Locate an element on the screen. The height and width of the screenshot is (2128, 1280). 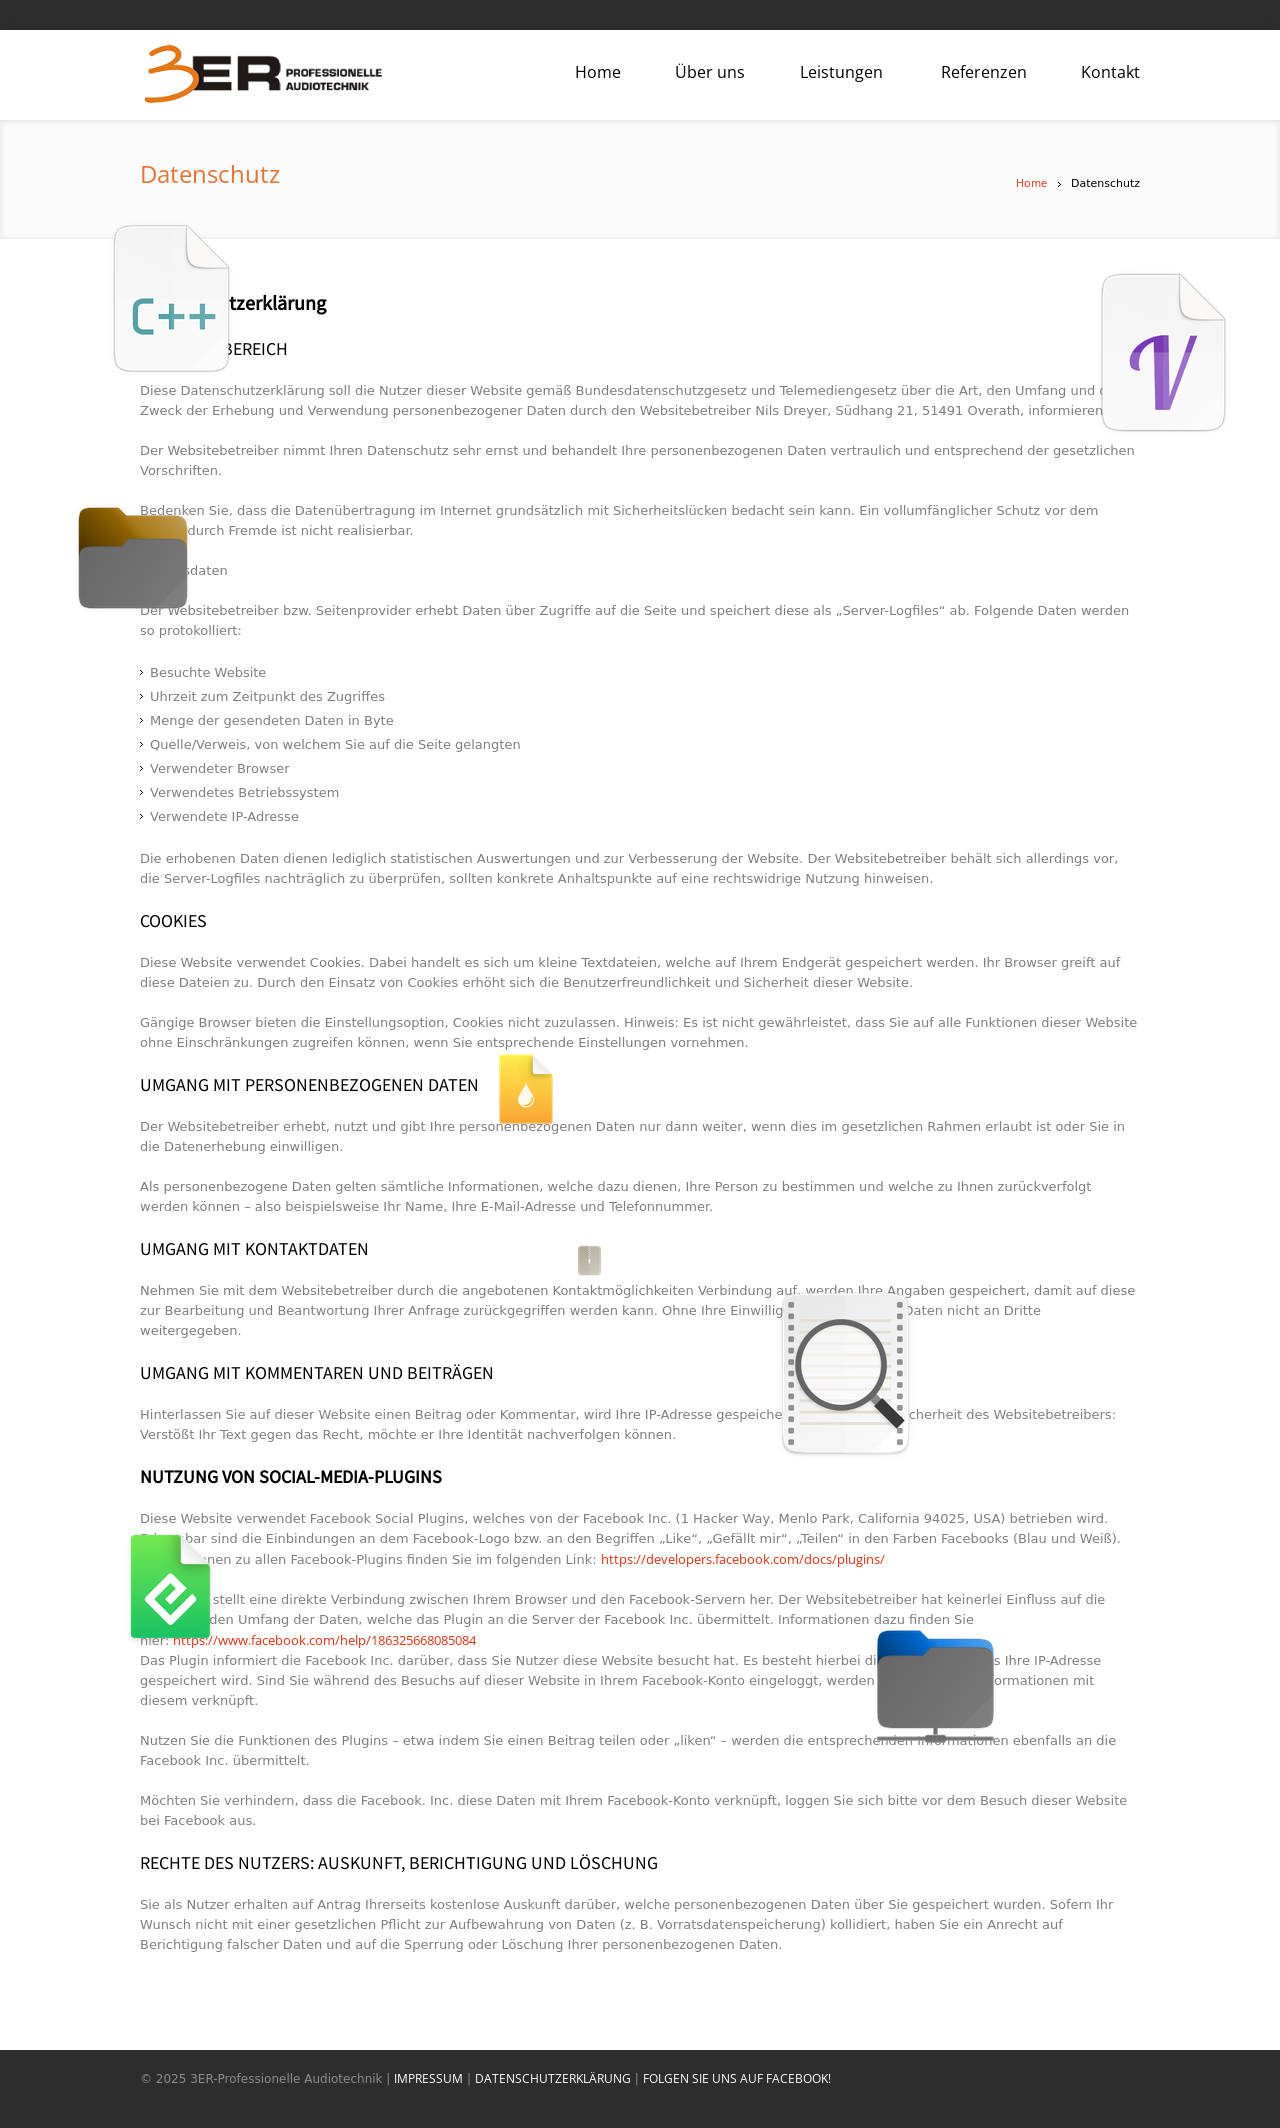
an epub ebook file is located at coordinates (170, 1588).